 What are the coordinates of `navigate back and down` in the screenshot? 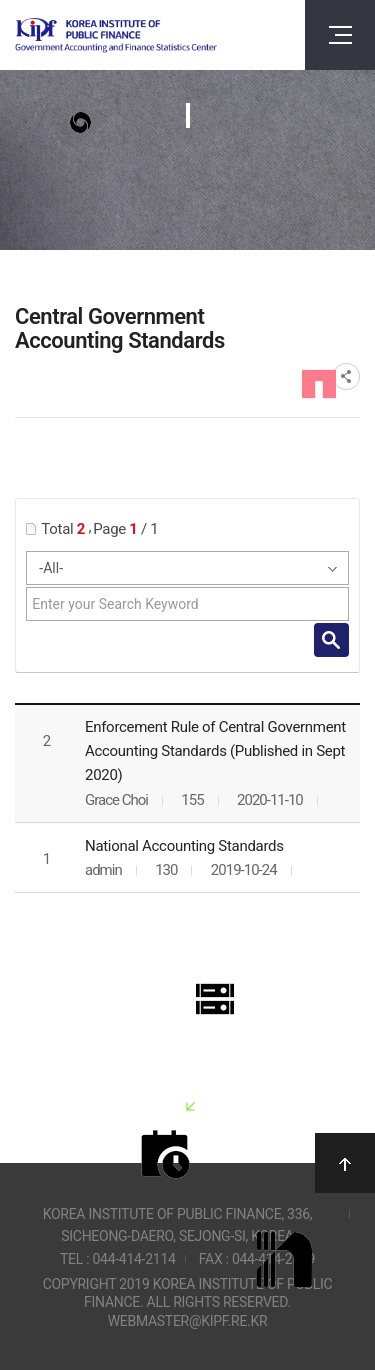 It's located at (190, 1107).